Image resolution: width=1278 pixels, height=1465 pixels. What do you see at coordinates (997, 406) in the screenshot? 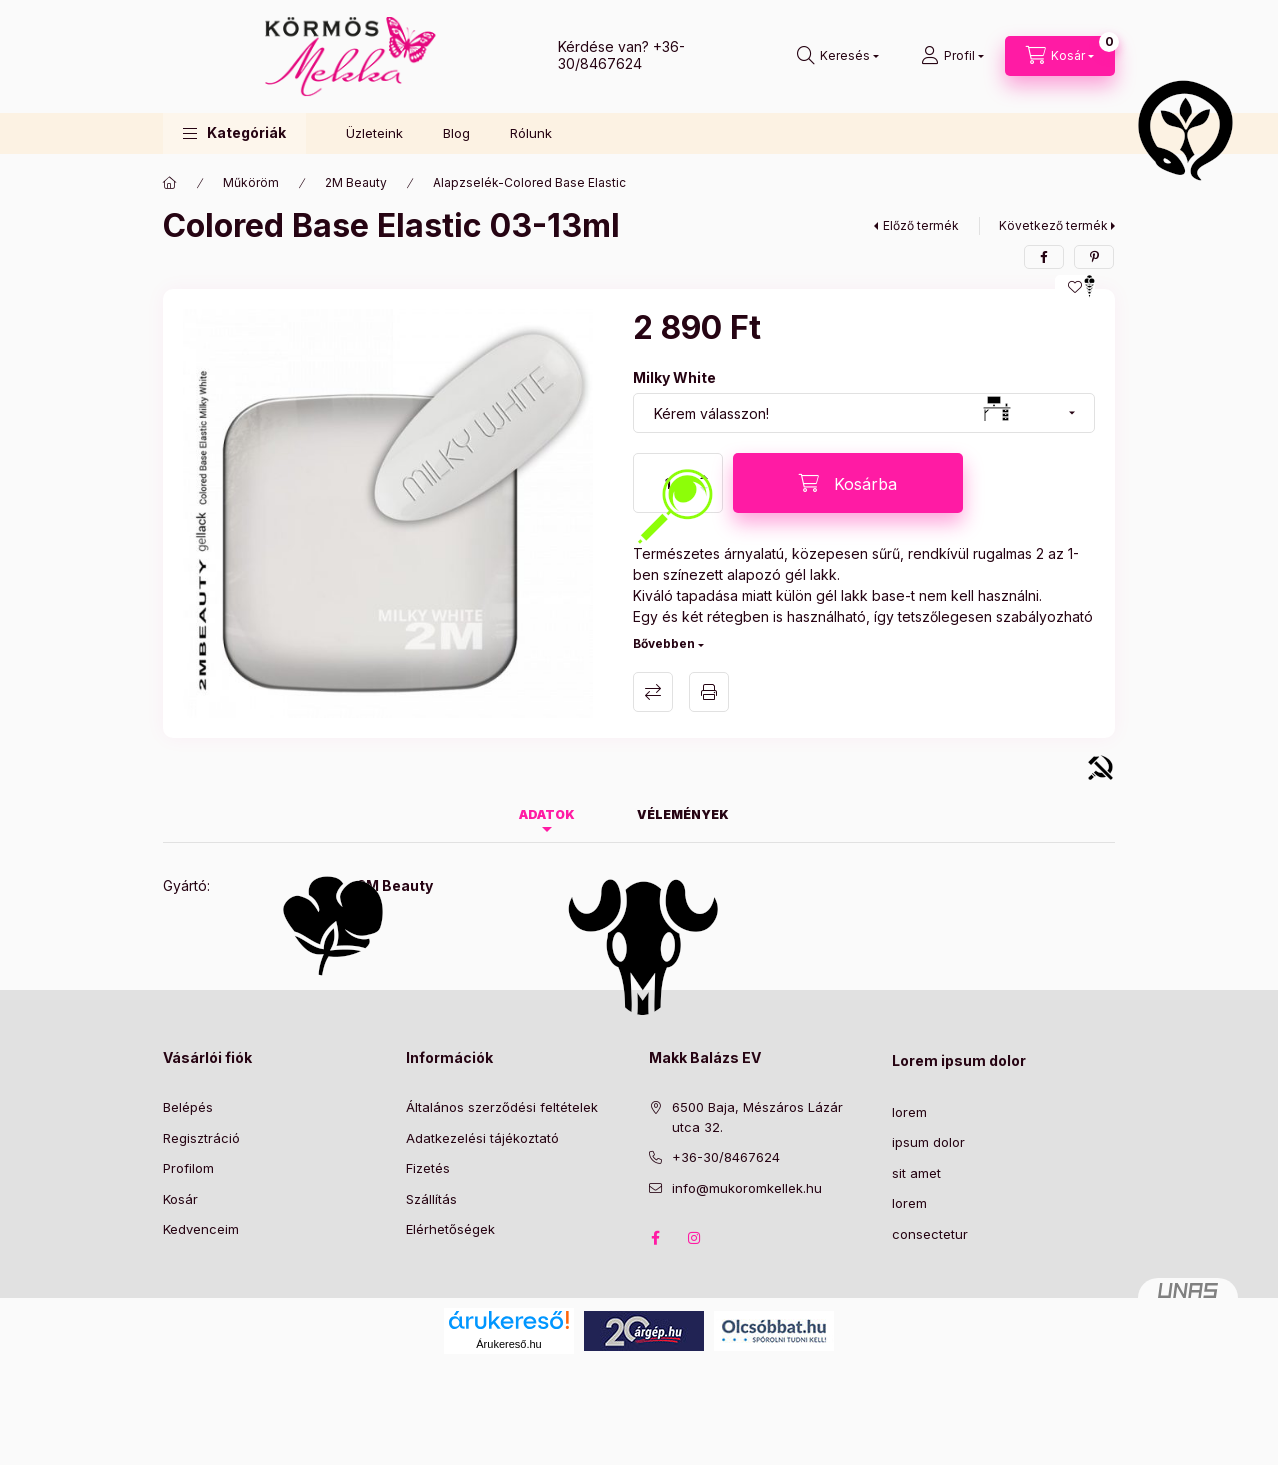
I see `access workspace or office settings` at bounding box center [997, 406].